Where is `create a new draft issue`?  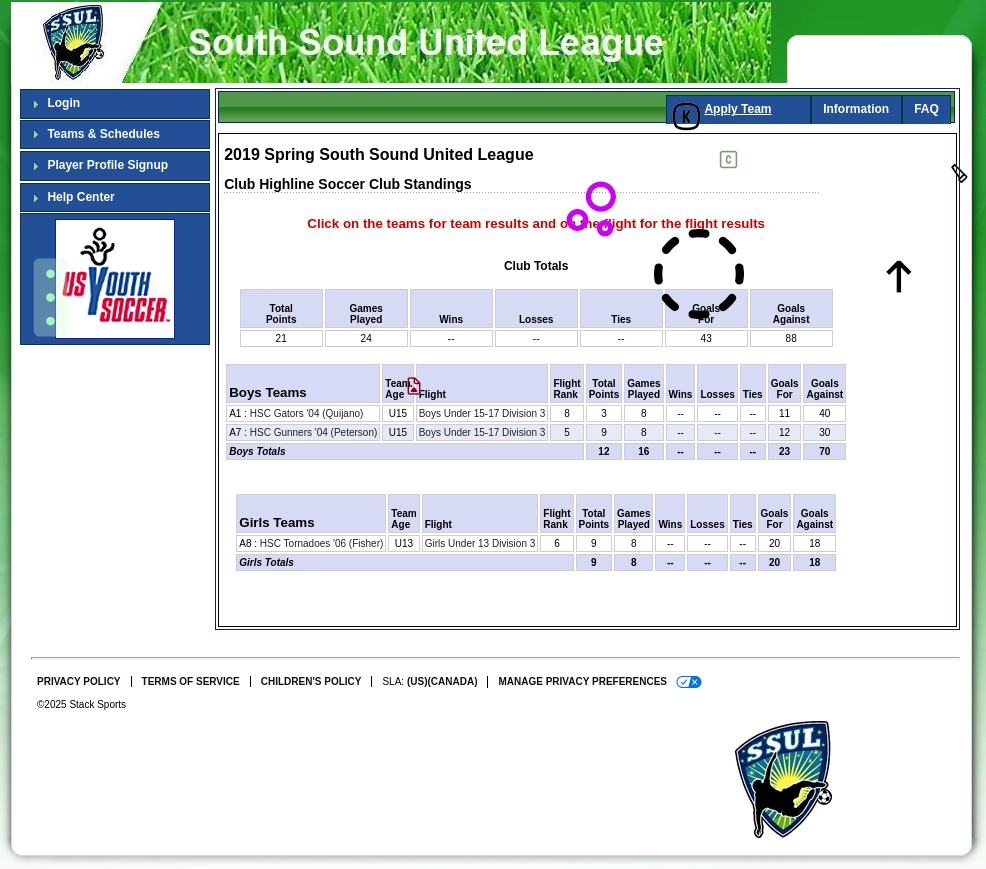 create a new draft issue is located at coordinates (699, 274).